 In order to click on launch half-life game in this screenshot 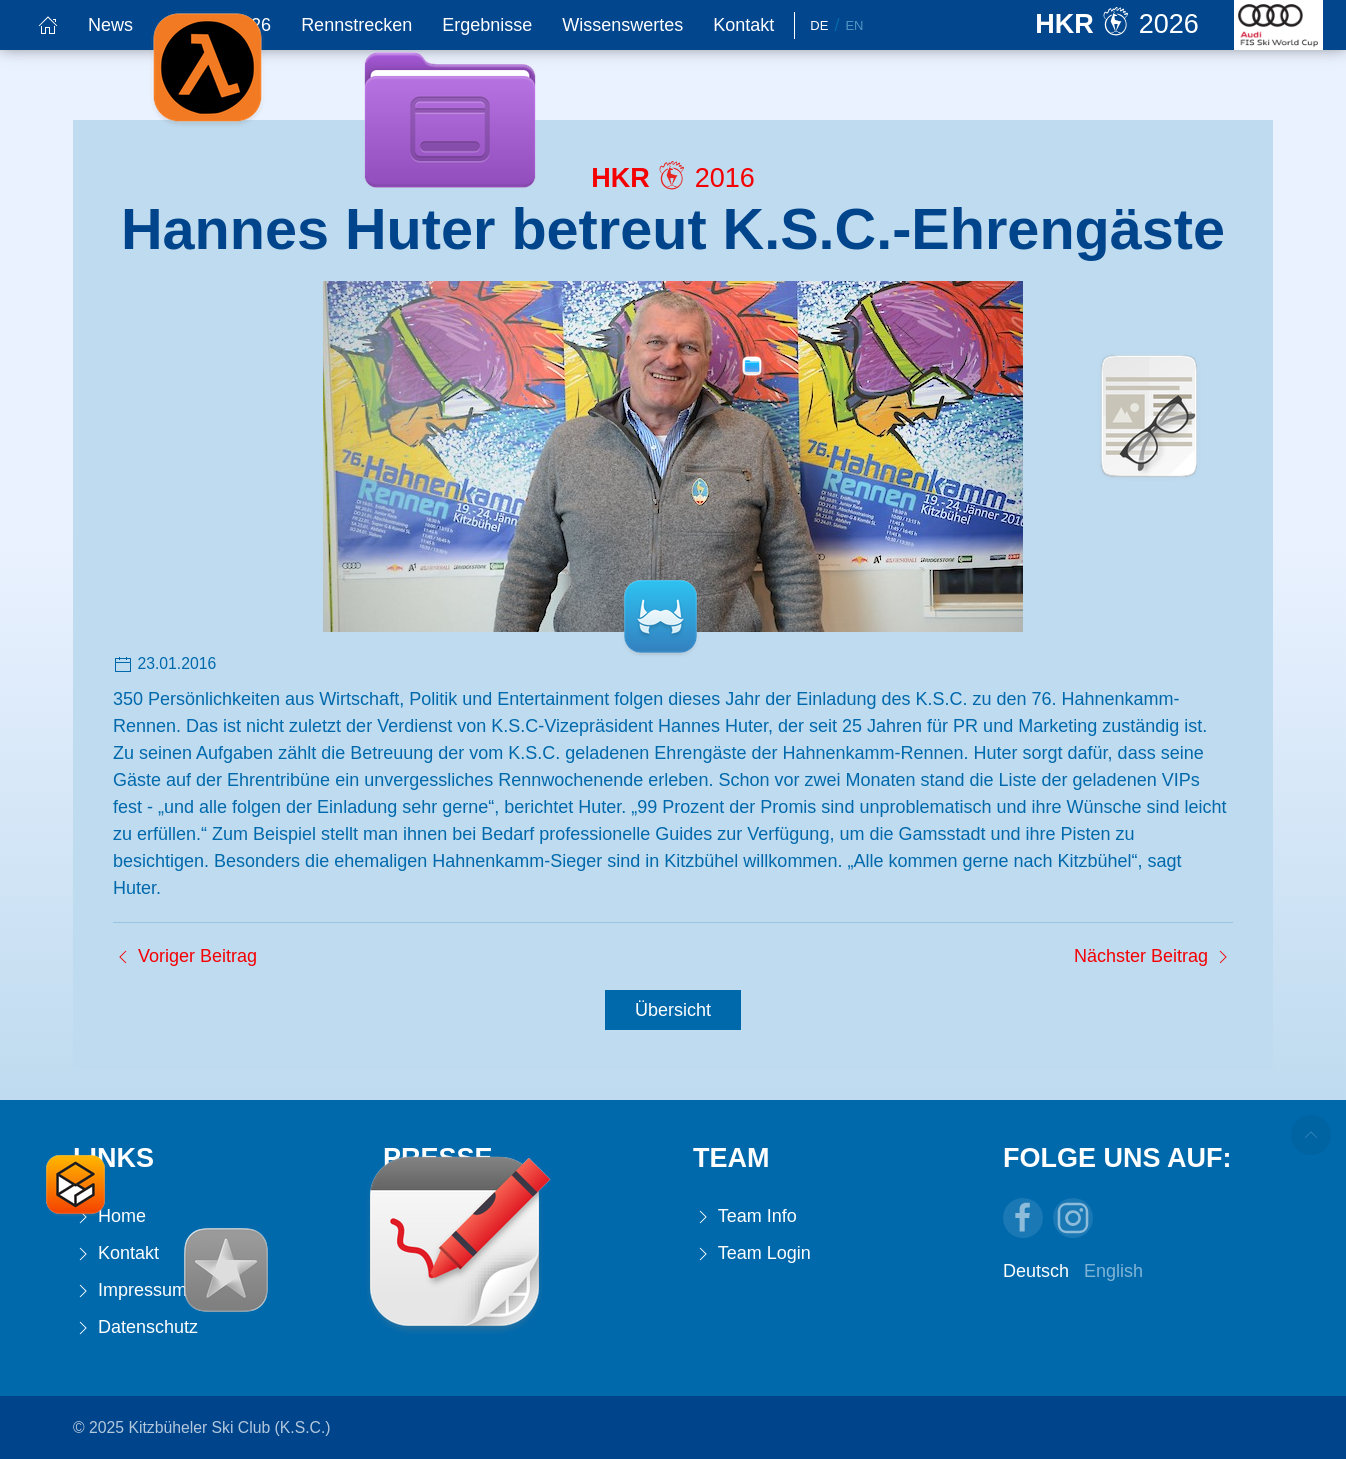, I will do `click(207, 67)`.